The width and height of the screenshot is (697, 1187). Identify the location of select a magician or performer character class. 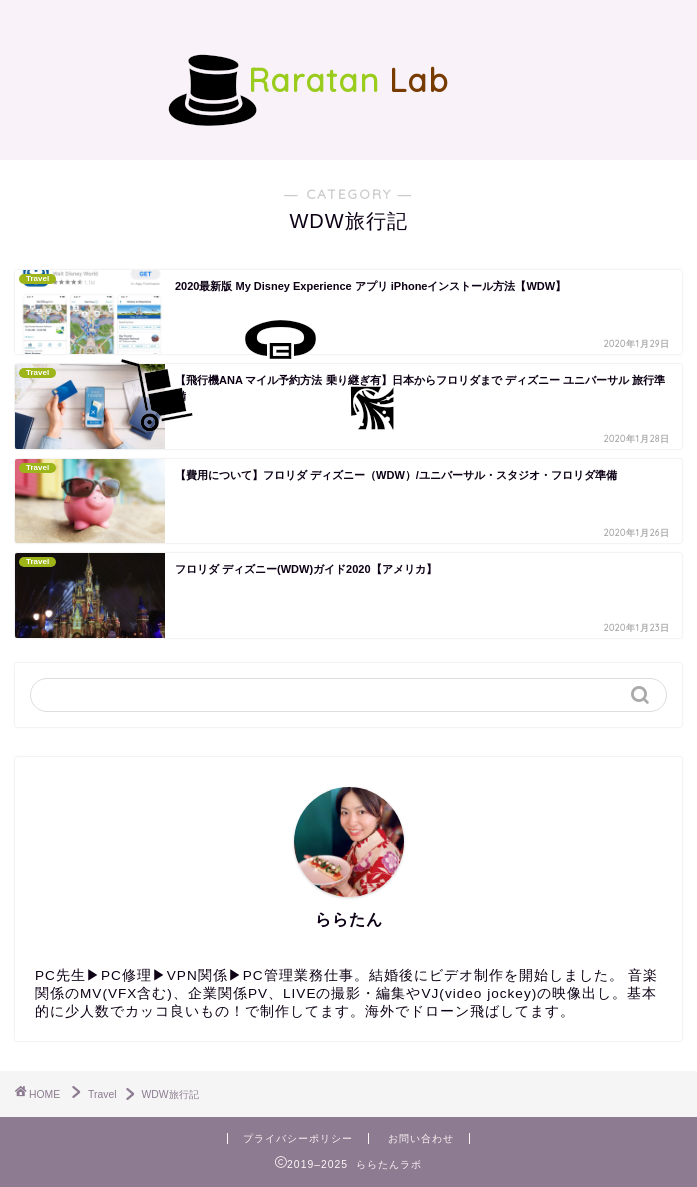
(212, 91).